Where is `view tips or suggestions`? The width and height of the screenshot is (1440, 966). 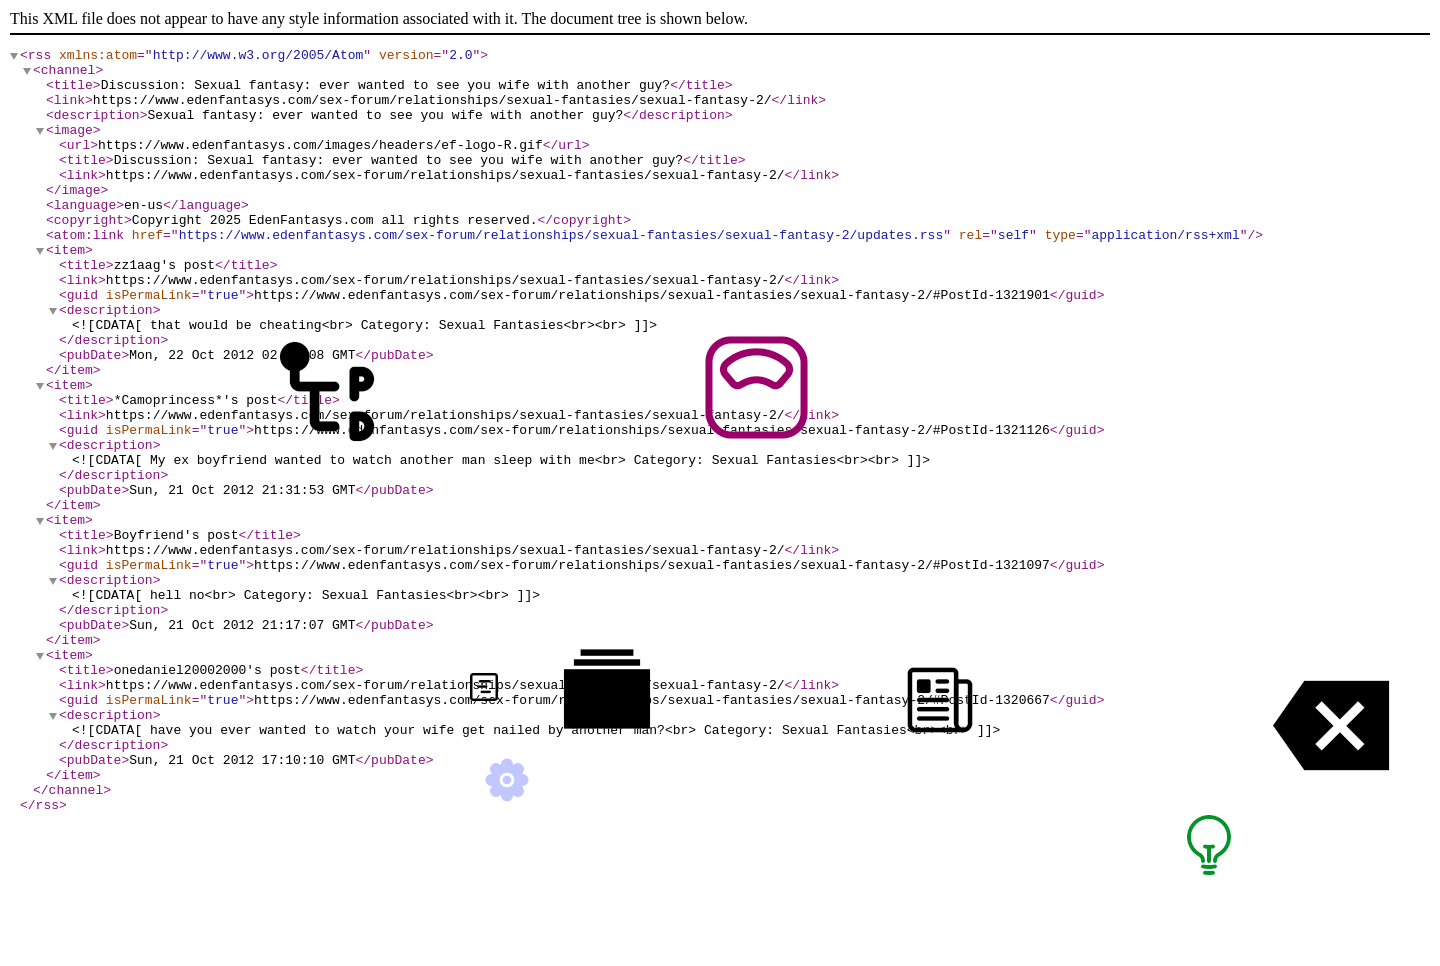 view tips or suggestions is located at coordinates (1209, 845).